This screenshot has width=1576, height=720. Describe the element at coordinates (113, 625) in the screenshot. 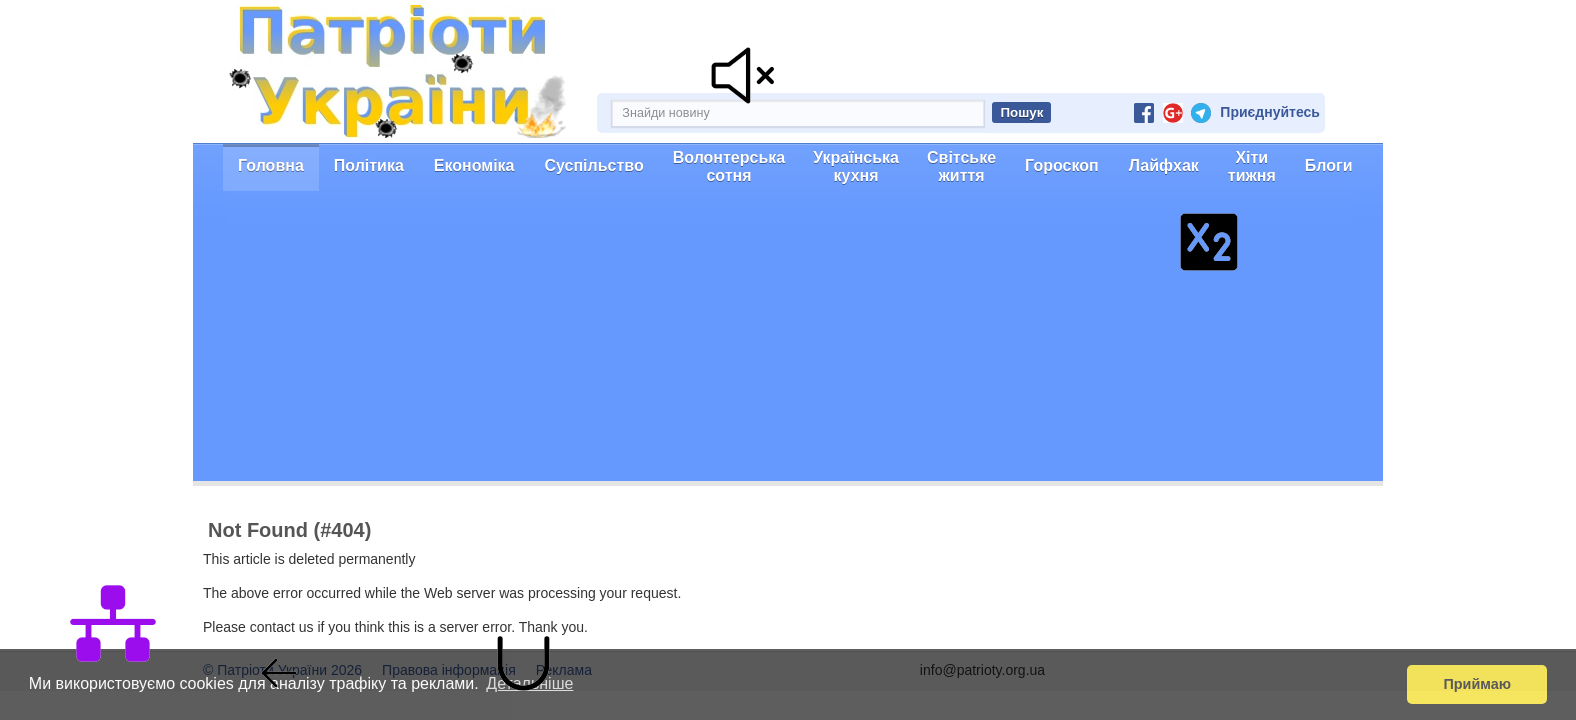

I see `view network connections` at that location.